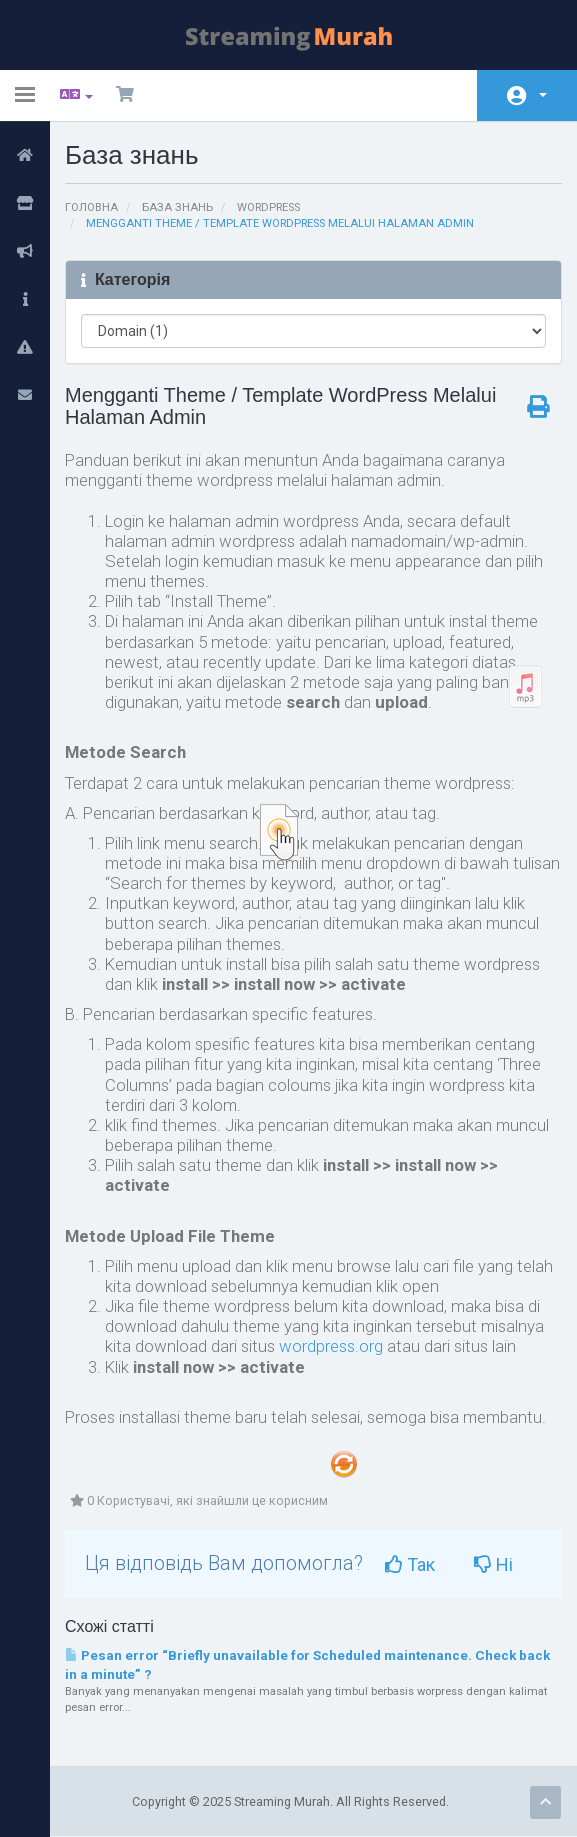 Image resolution: width=577 pixels, height=1837 pixels. What do you see at coordinates (279, 830) in the screenshot?
I see `select or click on a file` at bounding box center [279, 830].